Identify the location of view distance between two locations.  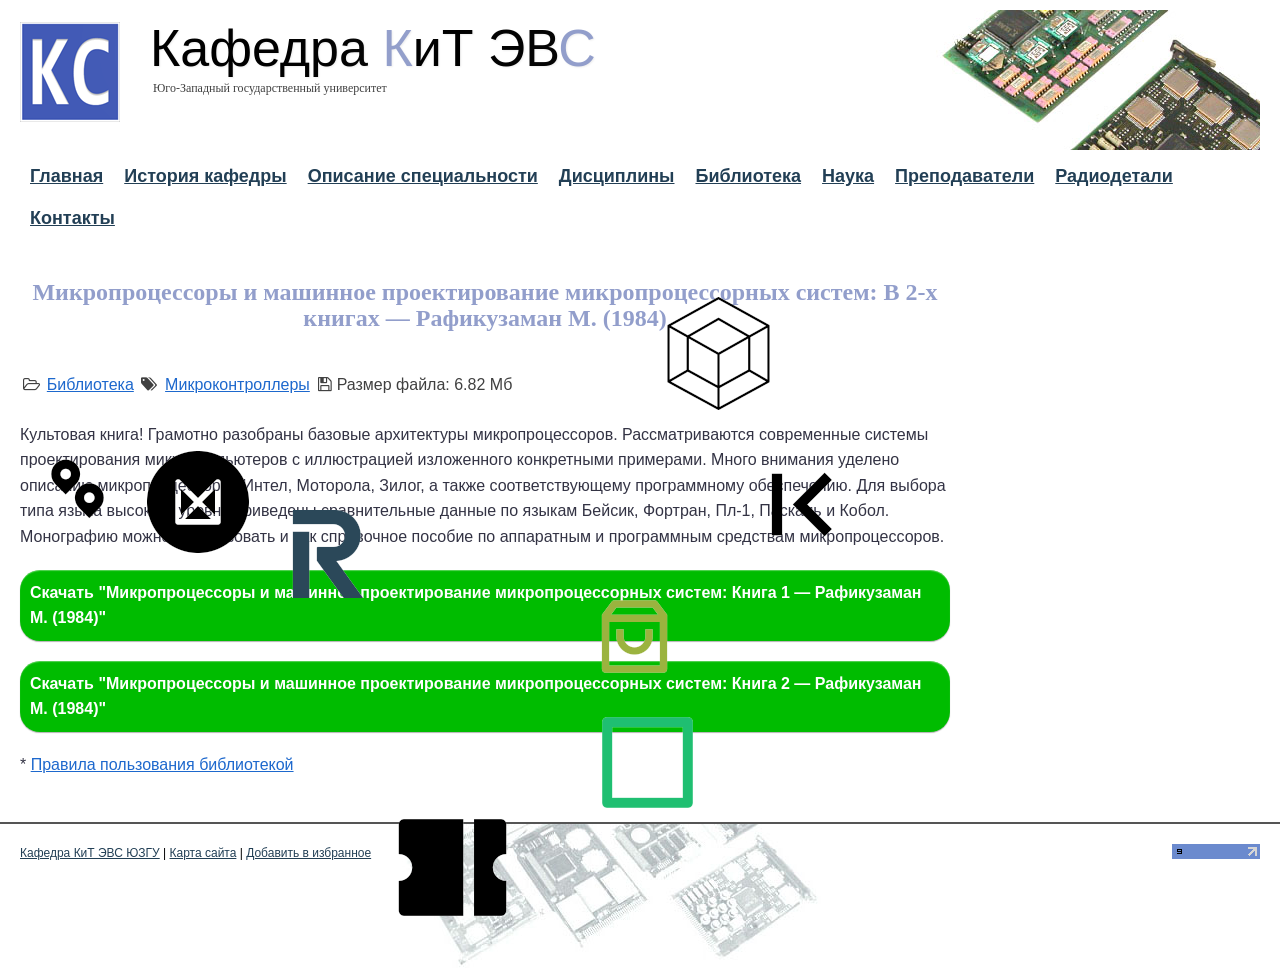
(77, 488).